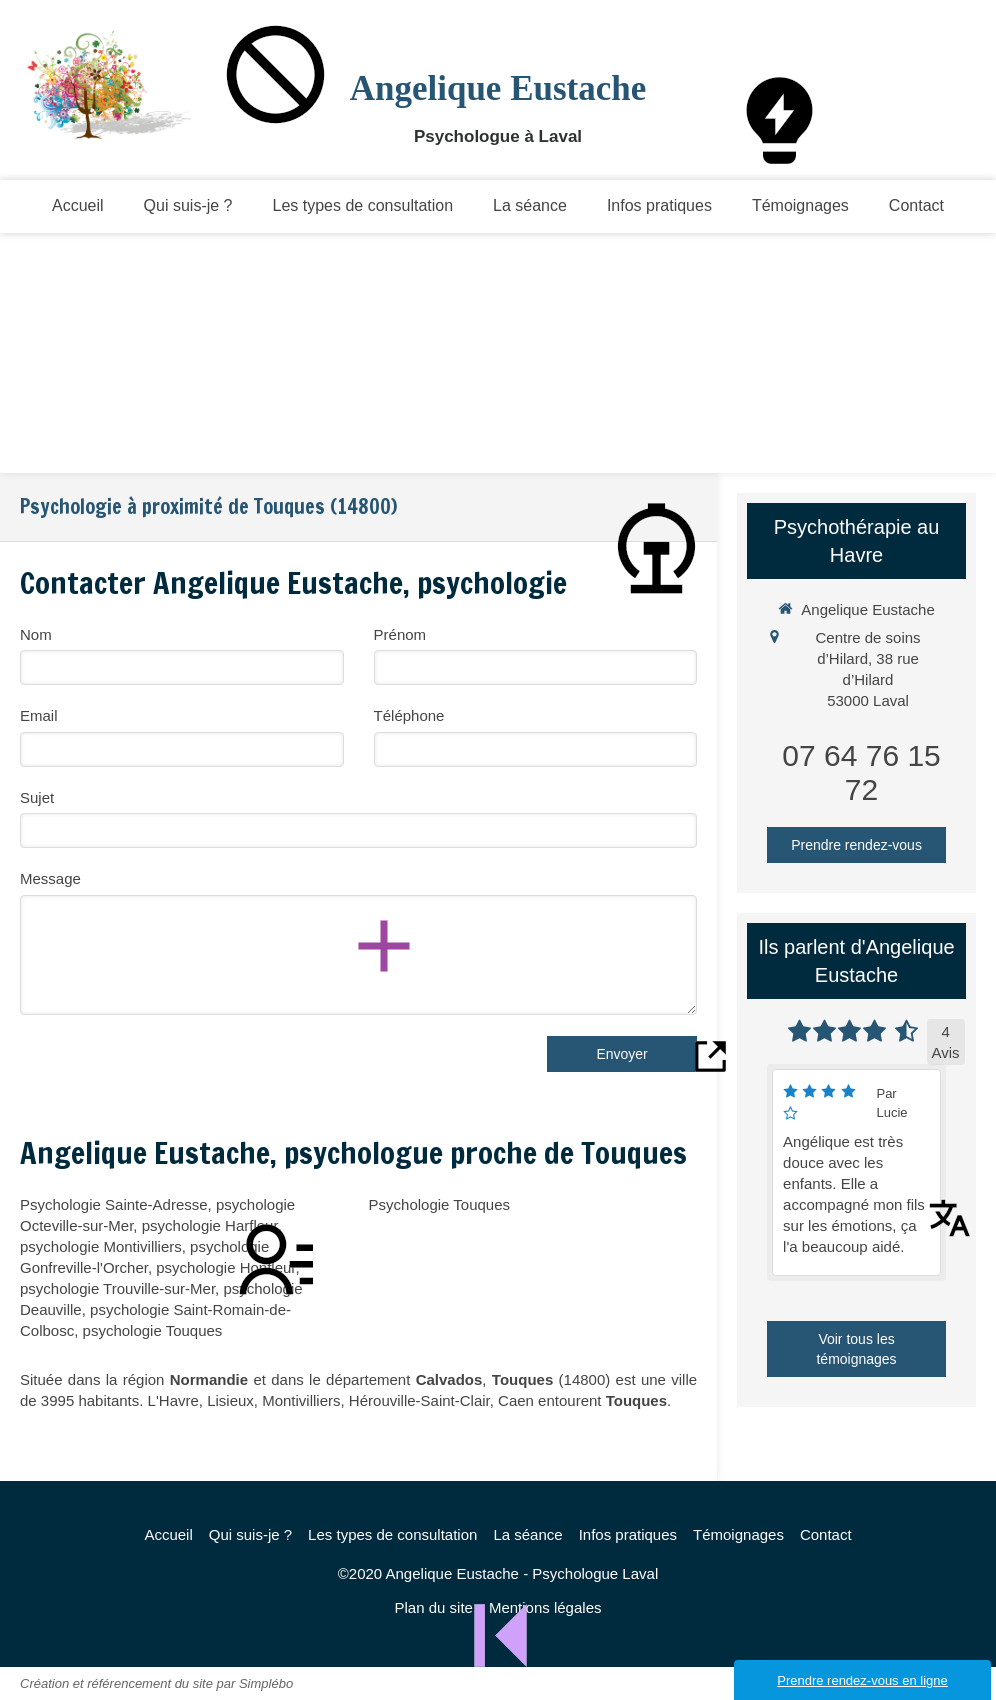 This screenshot has height=1700, width=996. What do you see at coordinates (273, 1261) in the screenshot?
I see `access your contacts list` at bounding box center [273, 1261].